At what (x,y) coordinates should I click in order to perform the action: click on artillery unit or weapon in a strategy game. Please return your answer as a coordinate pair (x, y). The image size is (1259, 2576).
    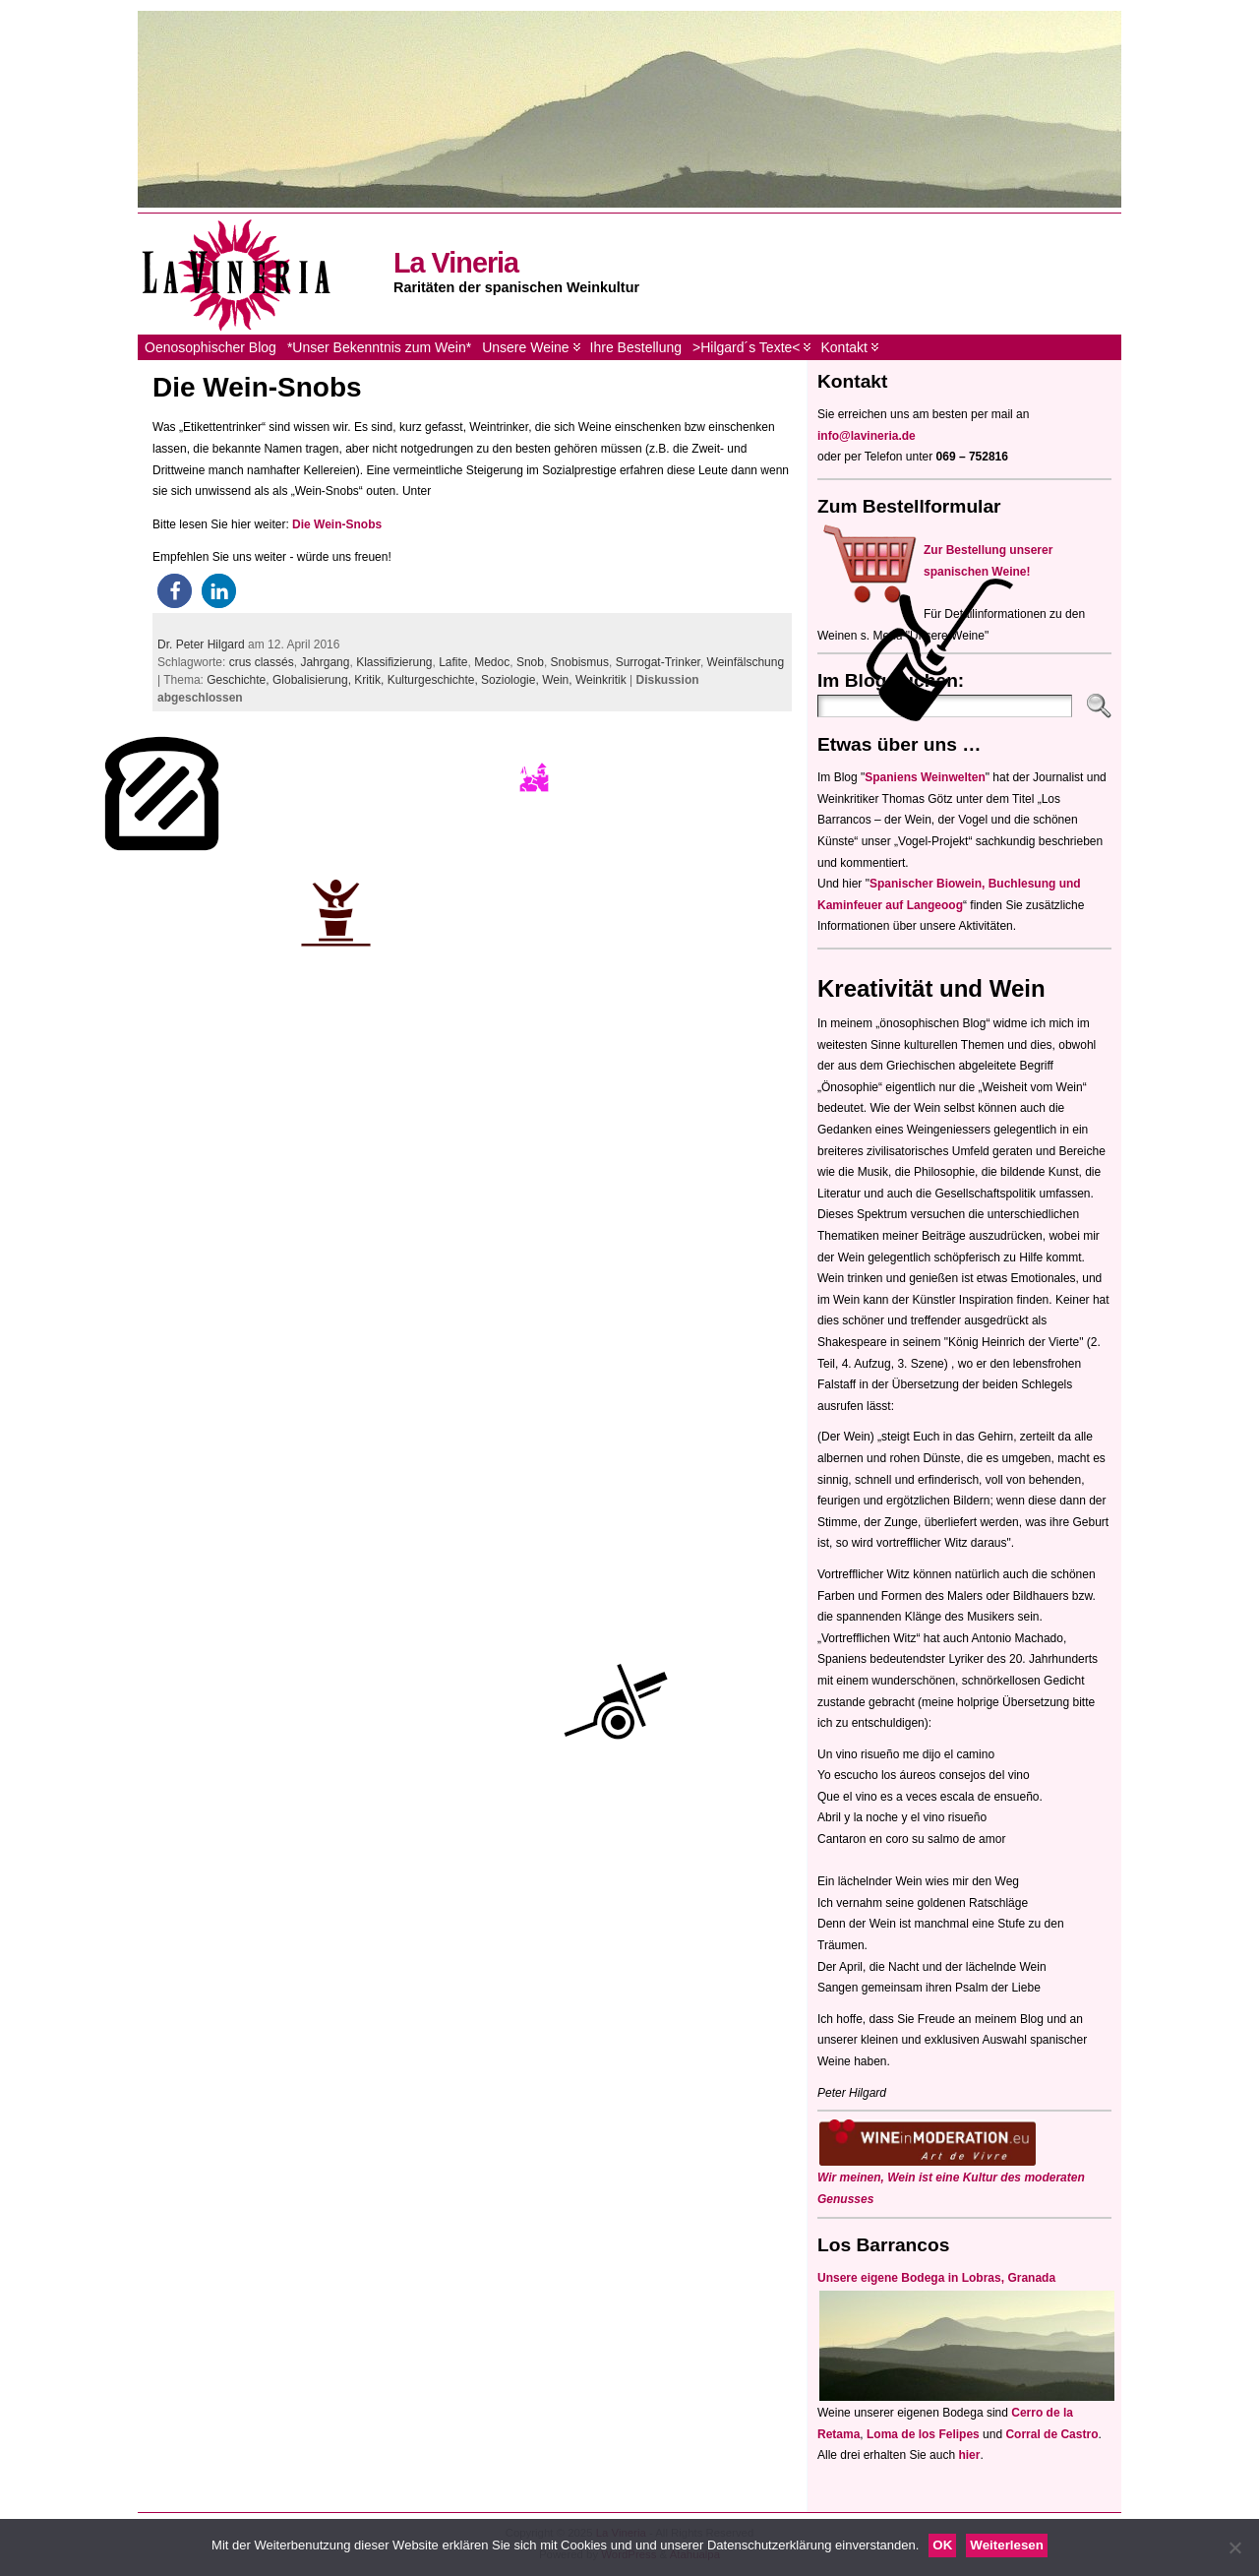
    Looking at the image, I should click on (618, 1687).